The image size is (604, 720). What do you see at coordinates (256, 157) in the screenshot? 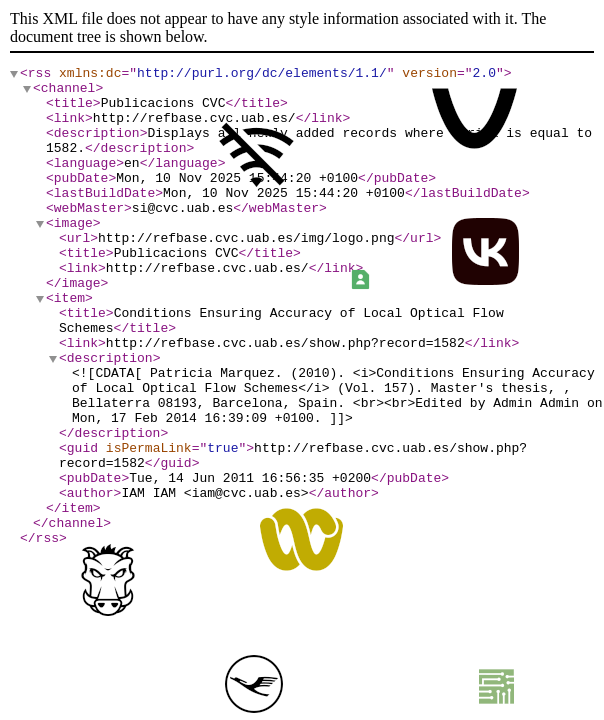
I see `indicates no wifi connection available` at bounding box center [256, 157].